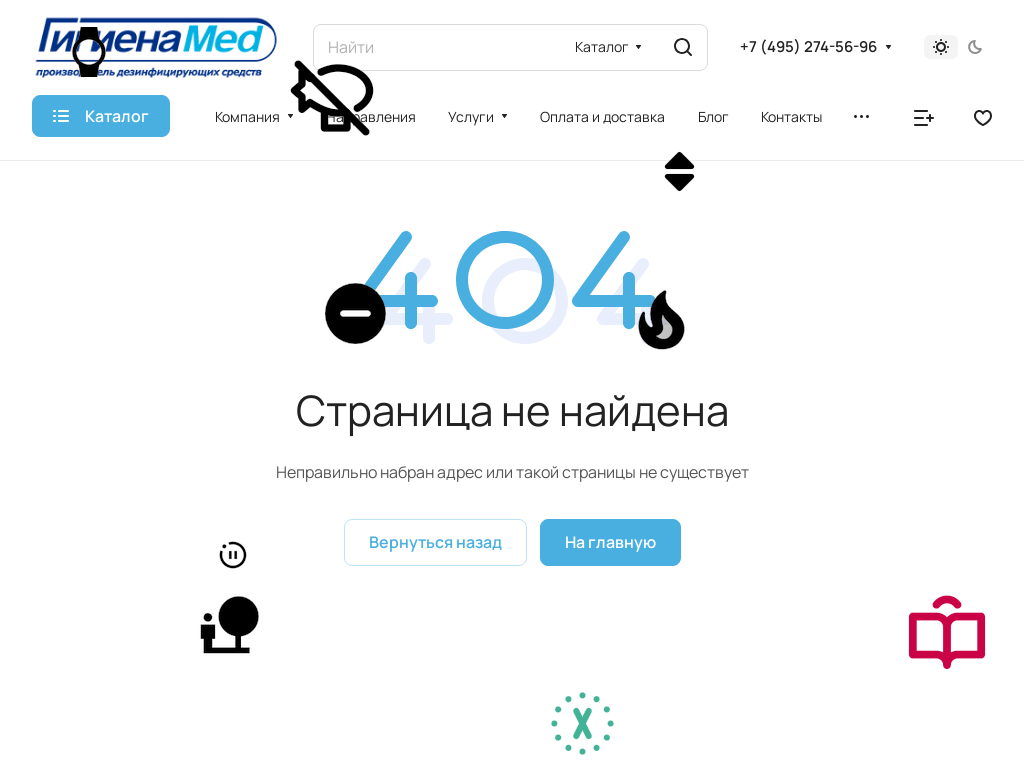 Image resolution: width=1024 pixels, height=779 pixels. What do you see at coordinates (233, 555) in the screenshot?
I see `pause motion photo playback` at bounding box center [233, 555].